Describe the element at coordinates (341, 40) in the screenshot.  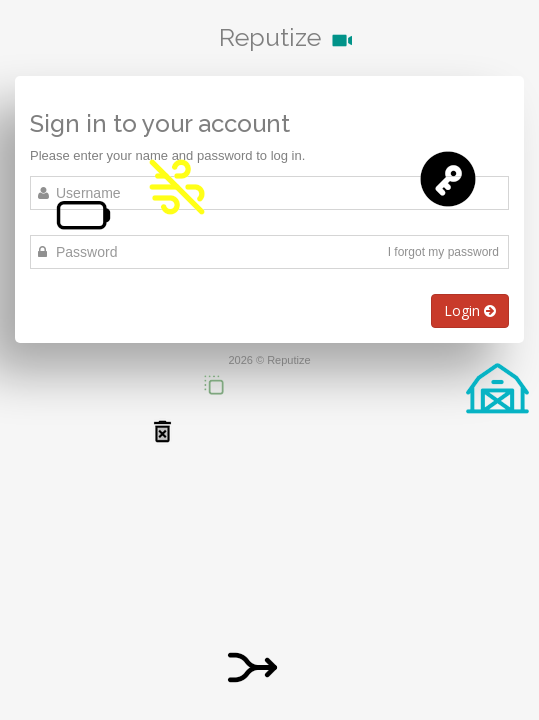
I see `start a video call` at that location.